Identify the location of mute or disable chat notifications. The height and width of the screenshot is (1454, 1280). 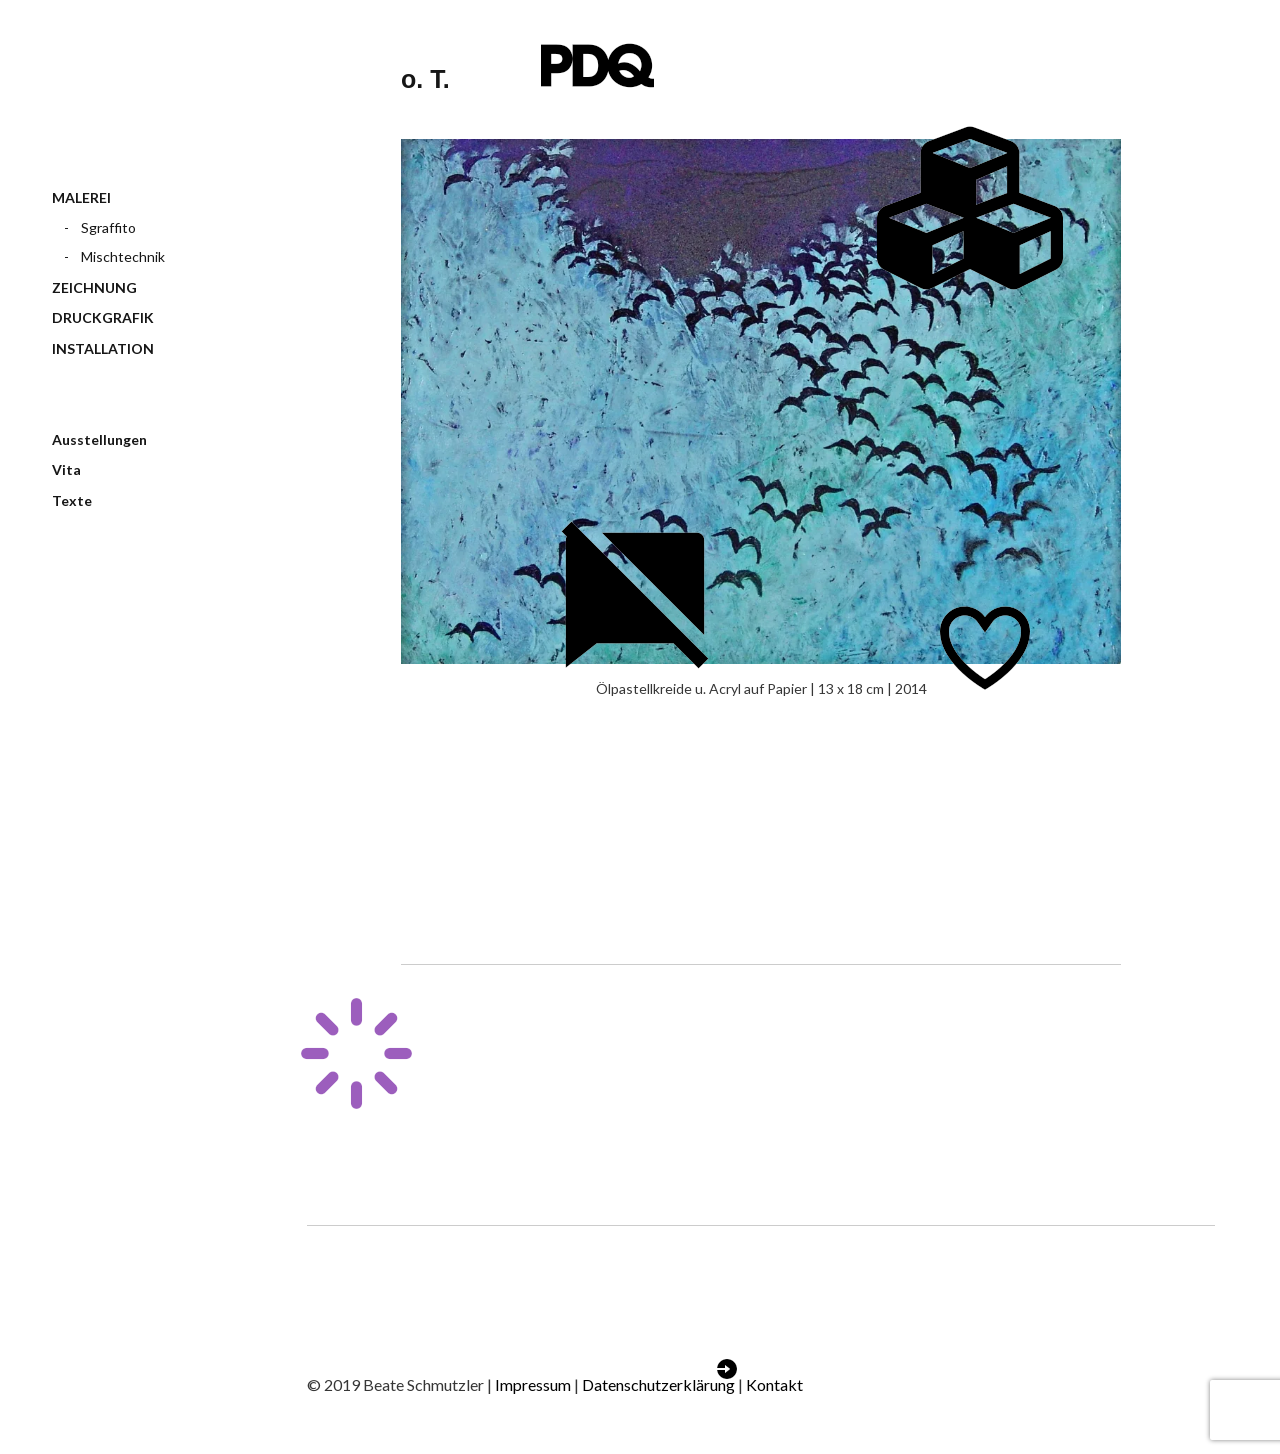
(635, 595).